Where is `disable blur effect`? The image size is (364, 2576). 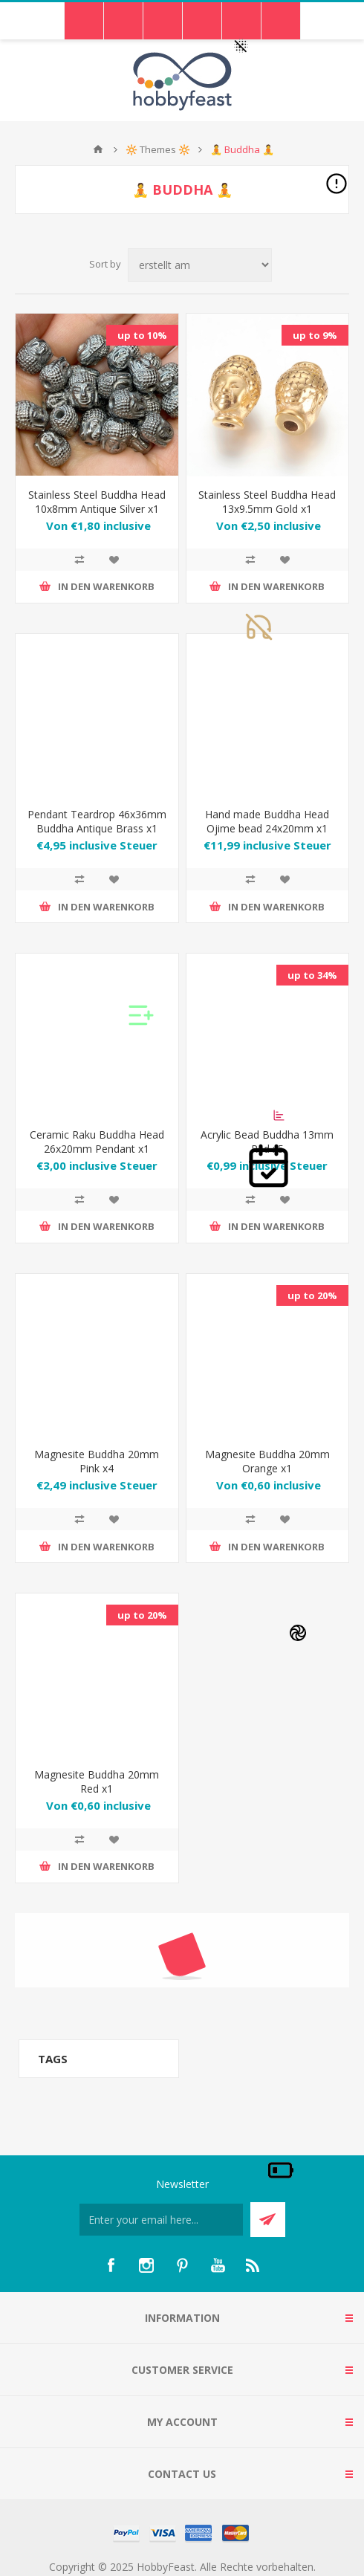
disable blur effect is located at coordinates (241, 45).